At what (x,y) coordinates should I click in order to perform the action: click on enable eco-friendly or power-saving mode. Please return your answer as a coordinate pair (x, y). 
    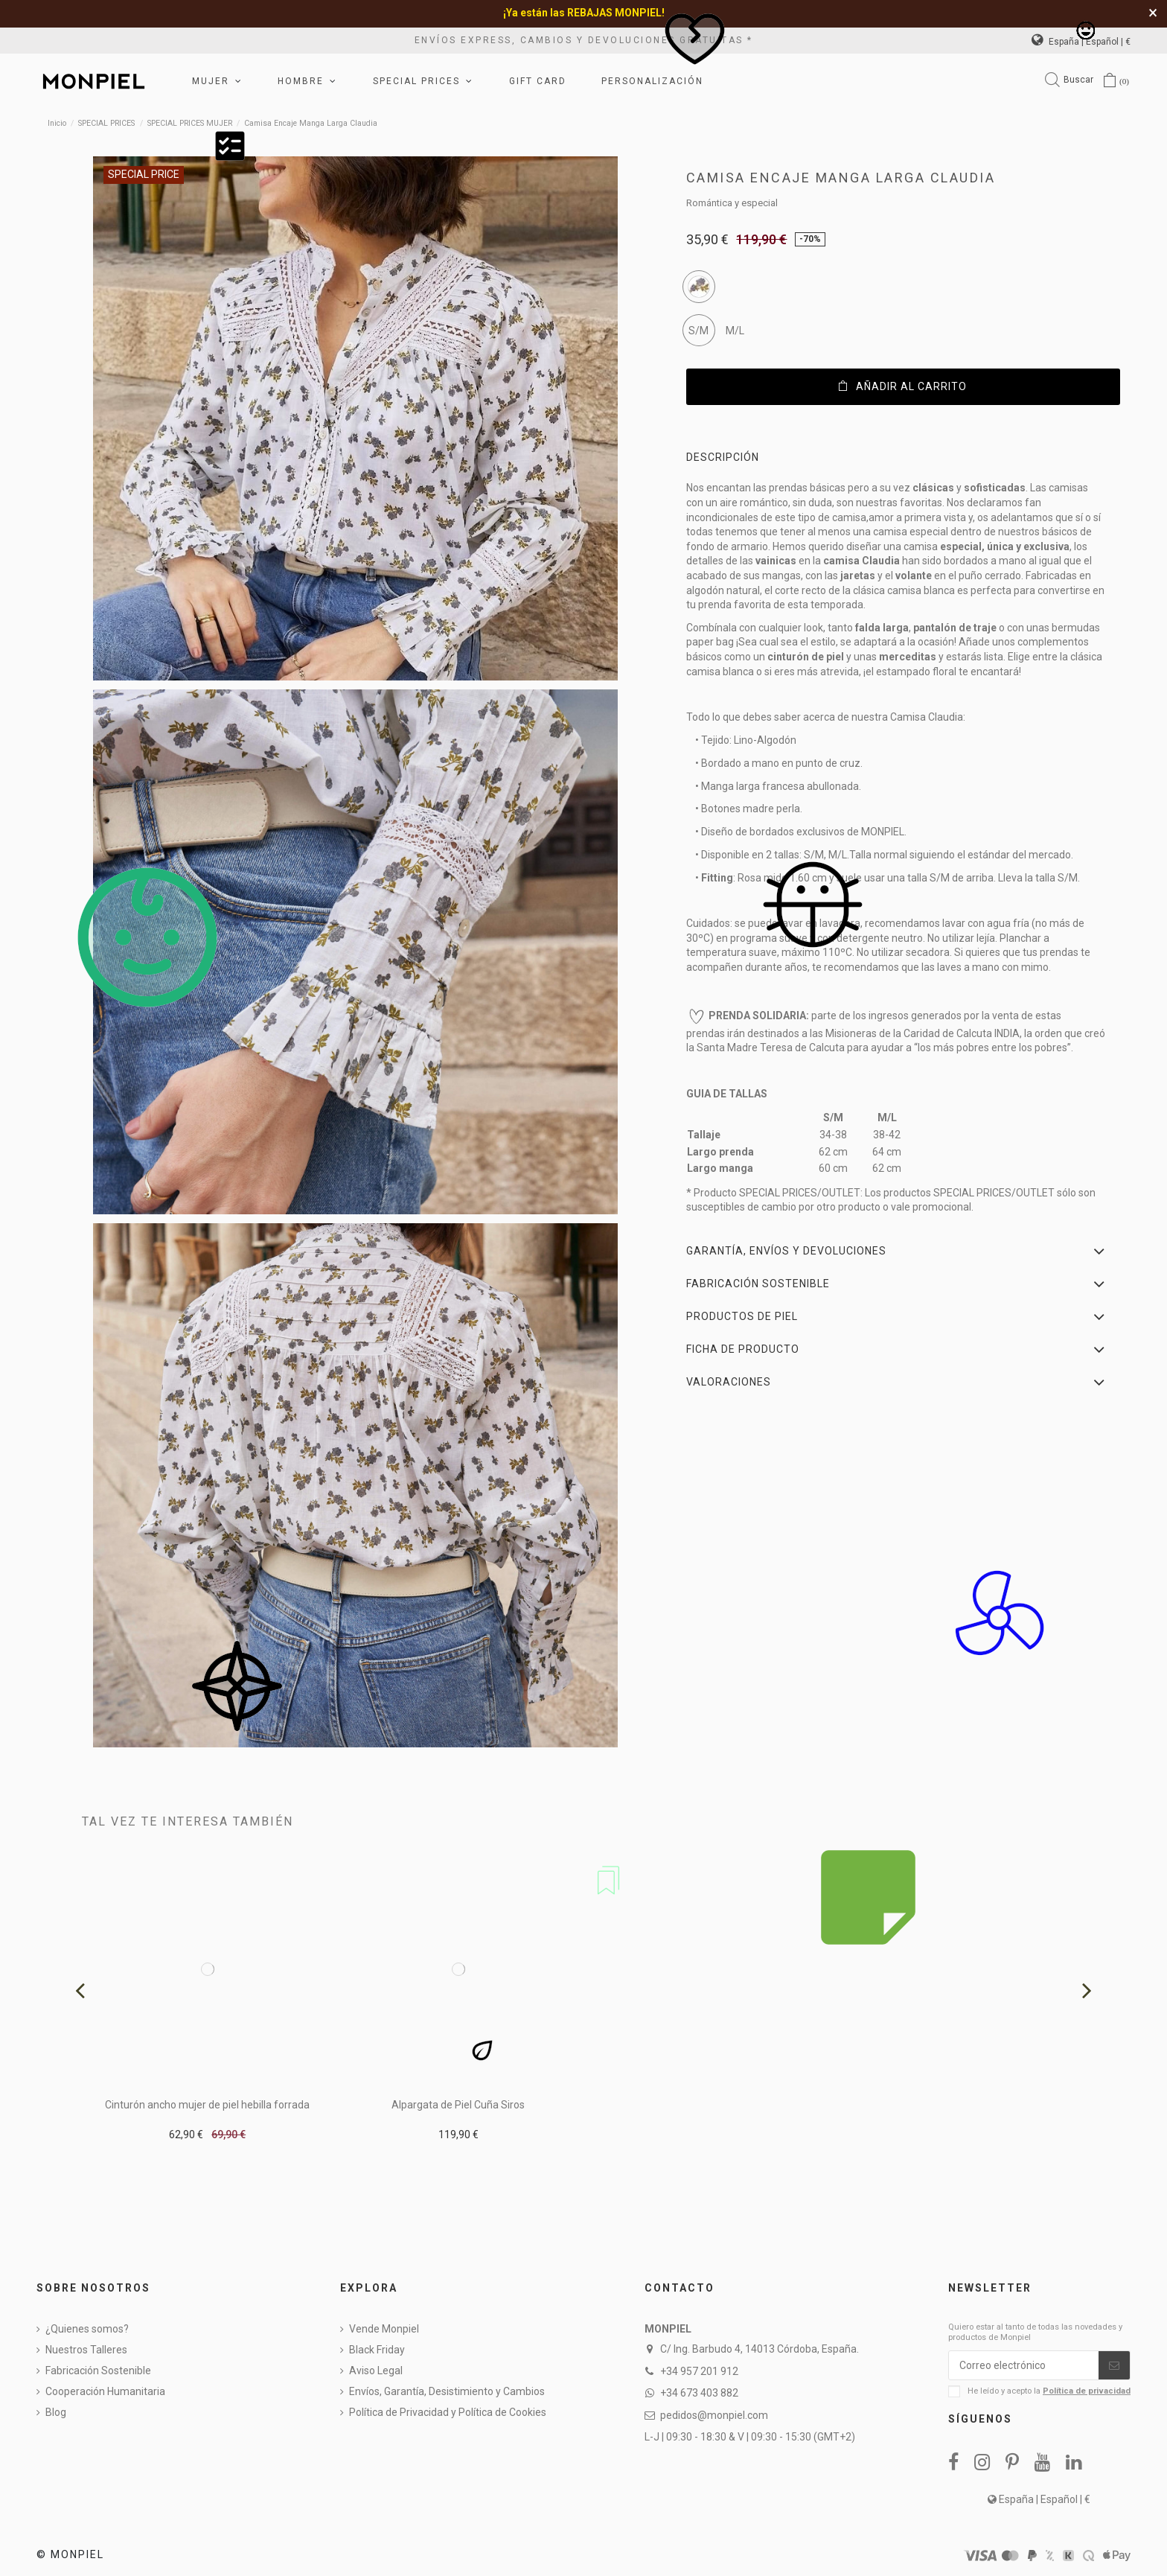
    Looking at the image, I should click on (482, 2050).